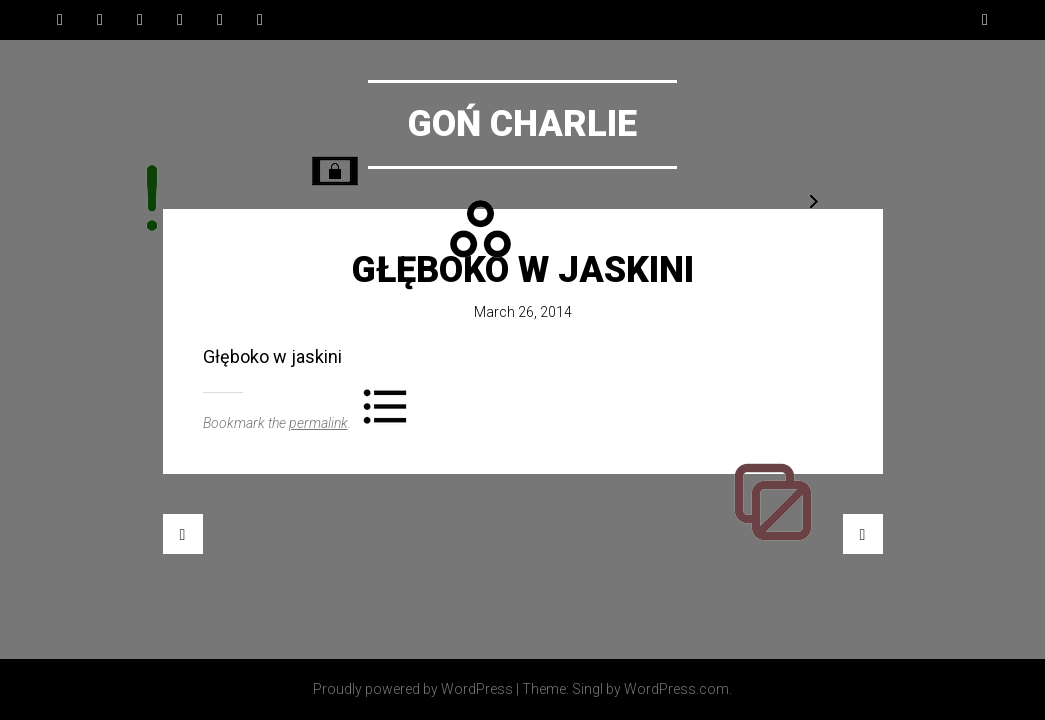 This screenshot has width=1045, height=720. What do you see at coordinates (335, 171) in the screenshot?
I see `lock screen in landscape orientation` at bounding box center [335, 171].